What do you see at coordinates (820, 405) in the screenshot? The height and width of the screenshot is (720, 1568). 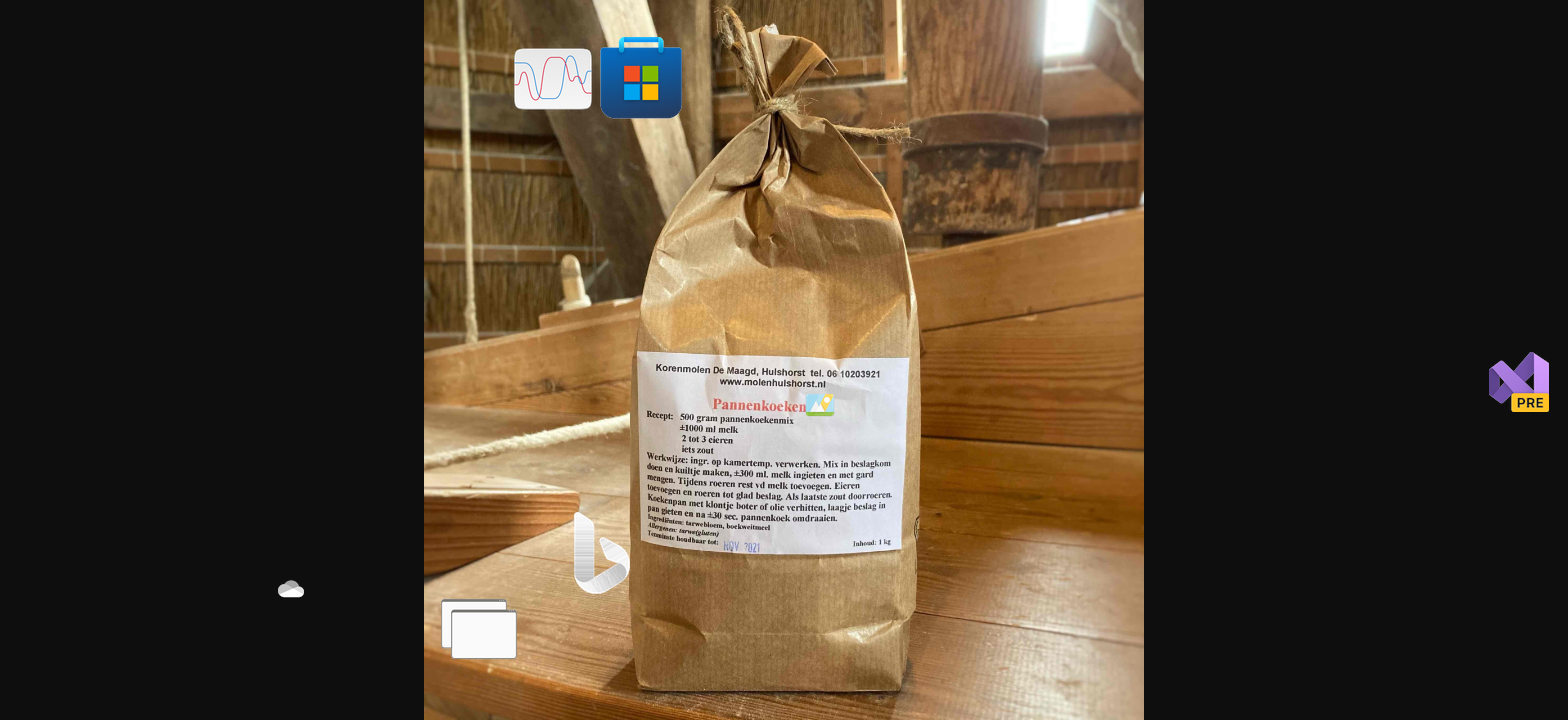 I see `open the photos app` at bounding box center [820, 405].